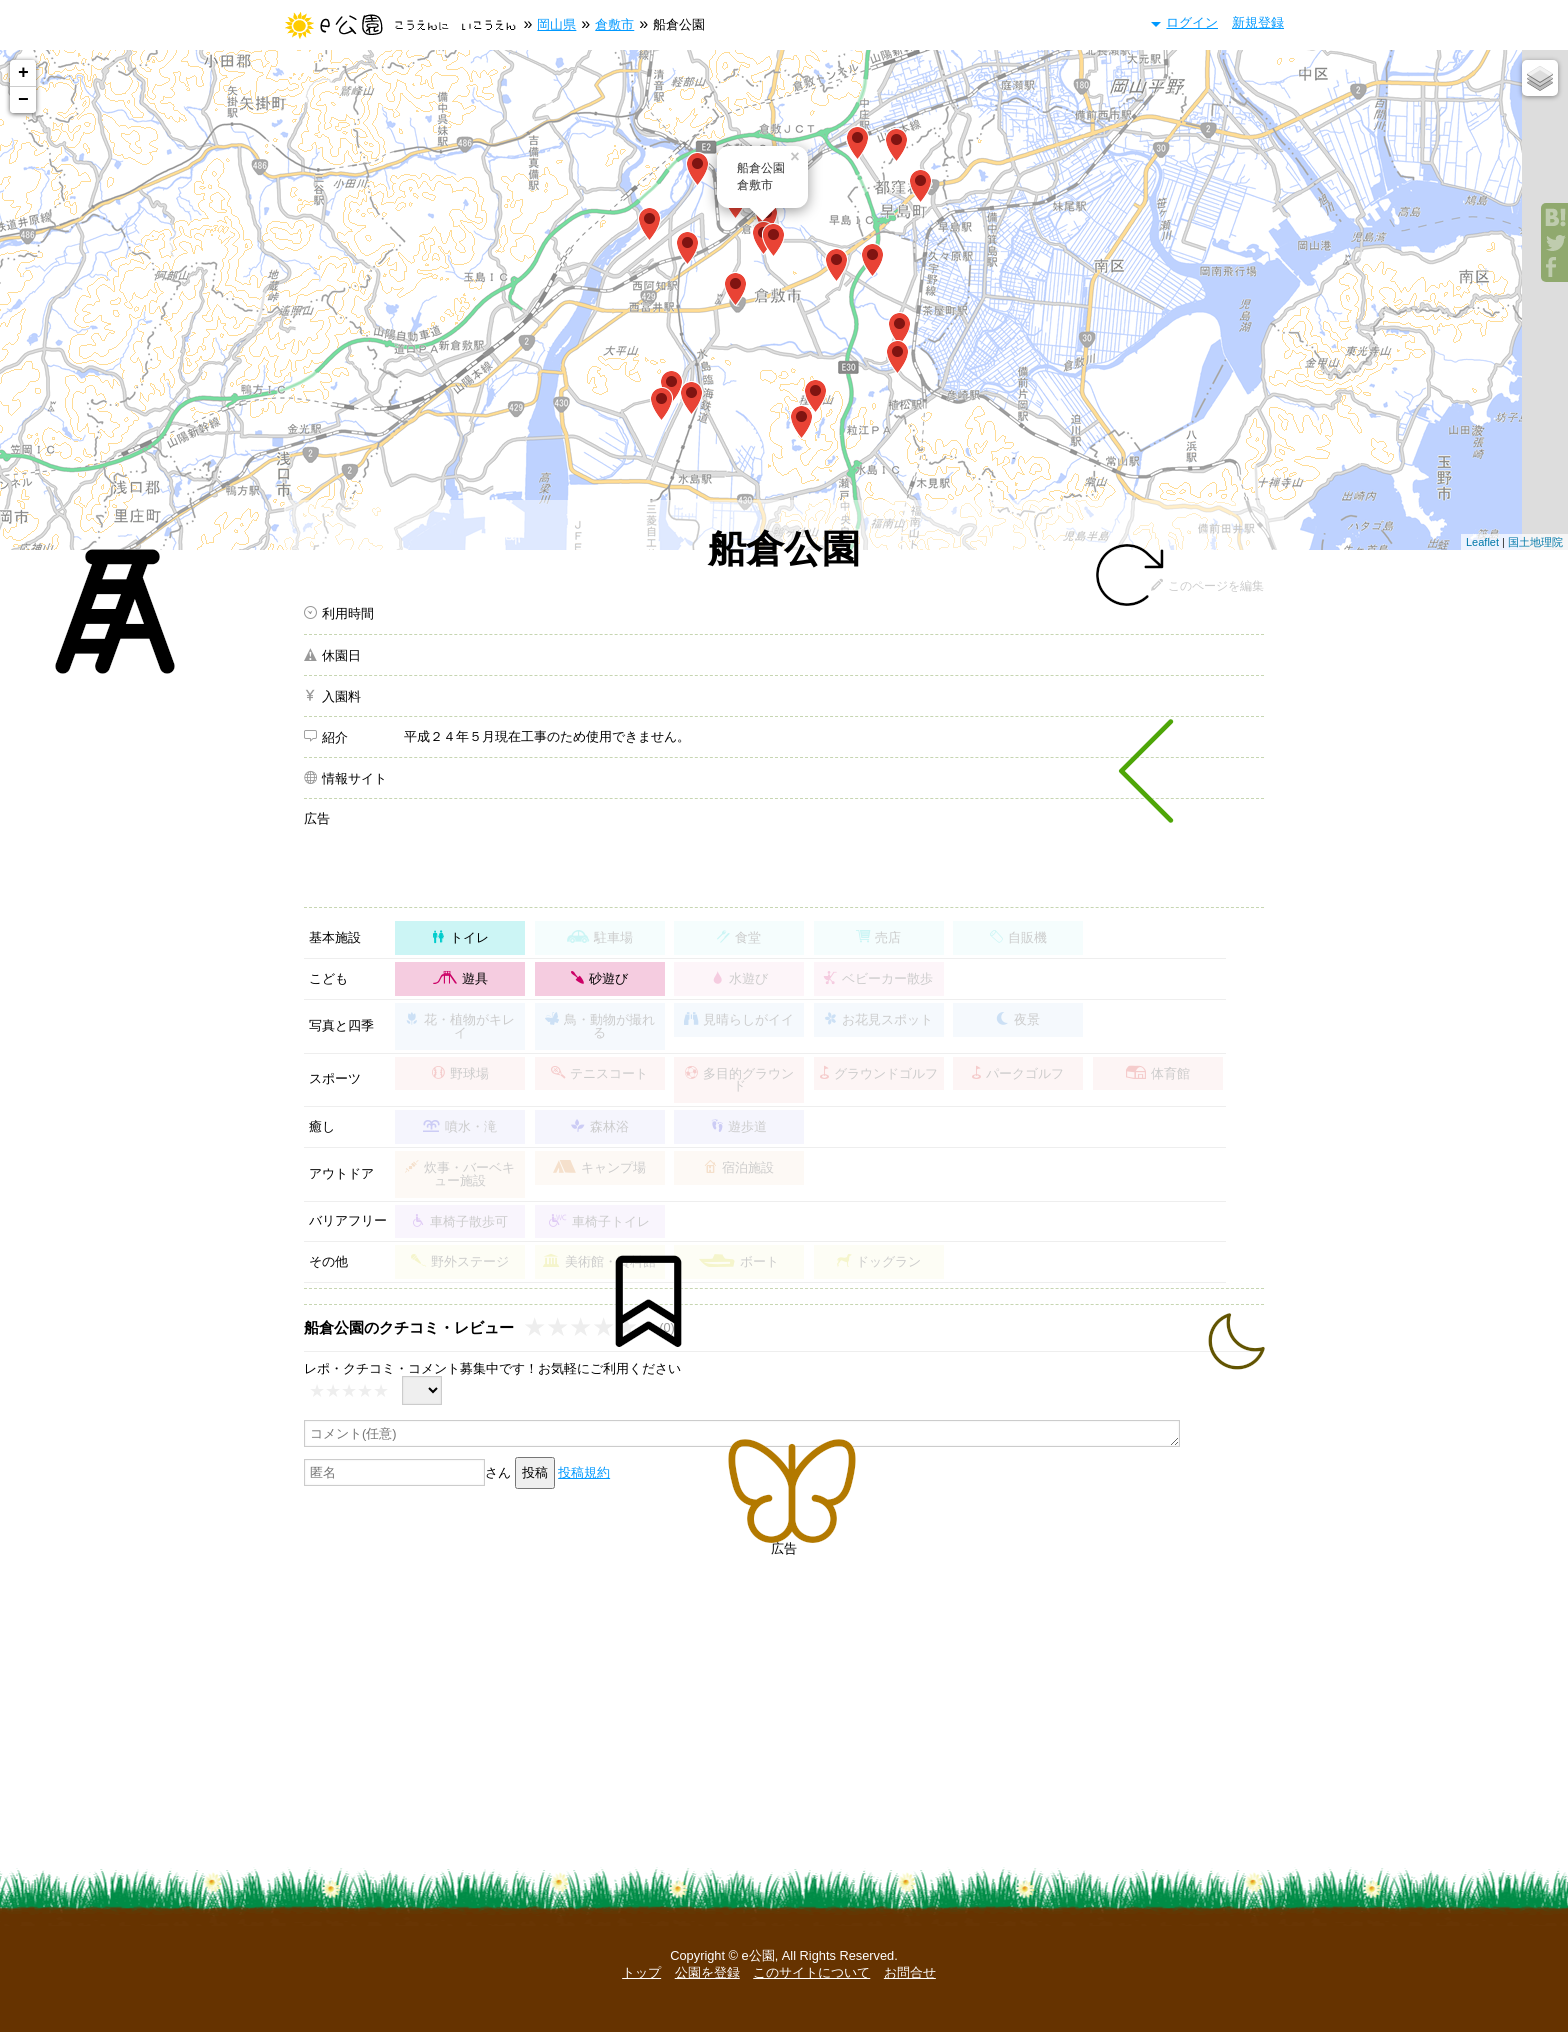  What do you see at coordinates (648, 1299) in the screenshot?
I see `save this item for later` at bounding box center [648, 1299].